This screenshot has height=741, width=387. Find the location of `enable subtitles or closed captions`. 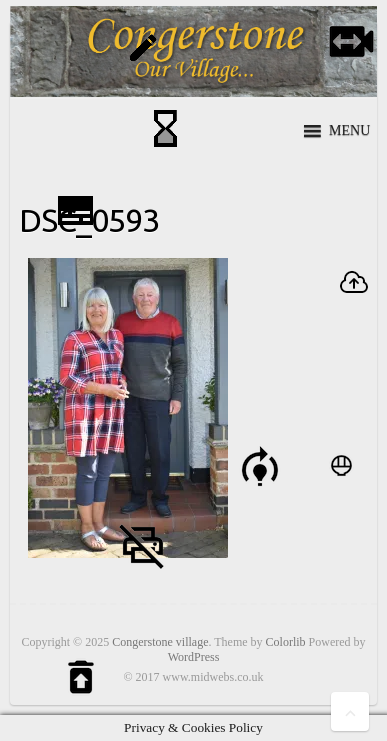

enable subtitles or closed captions is located at coordinates (75, 210).